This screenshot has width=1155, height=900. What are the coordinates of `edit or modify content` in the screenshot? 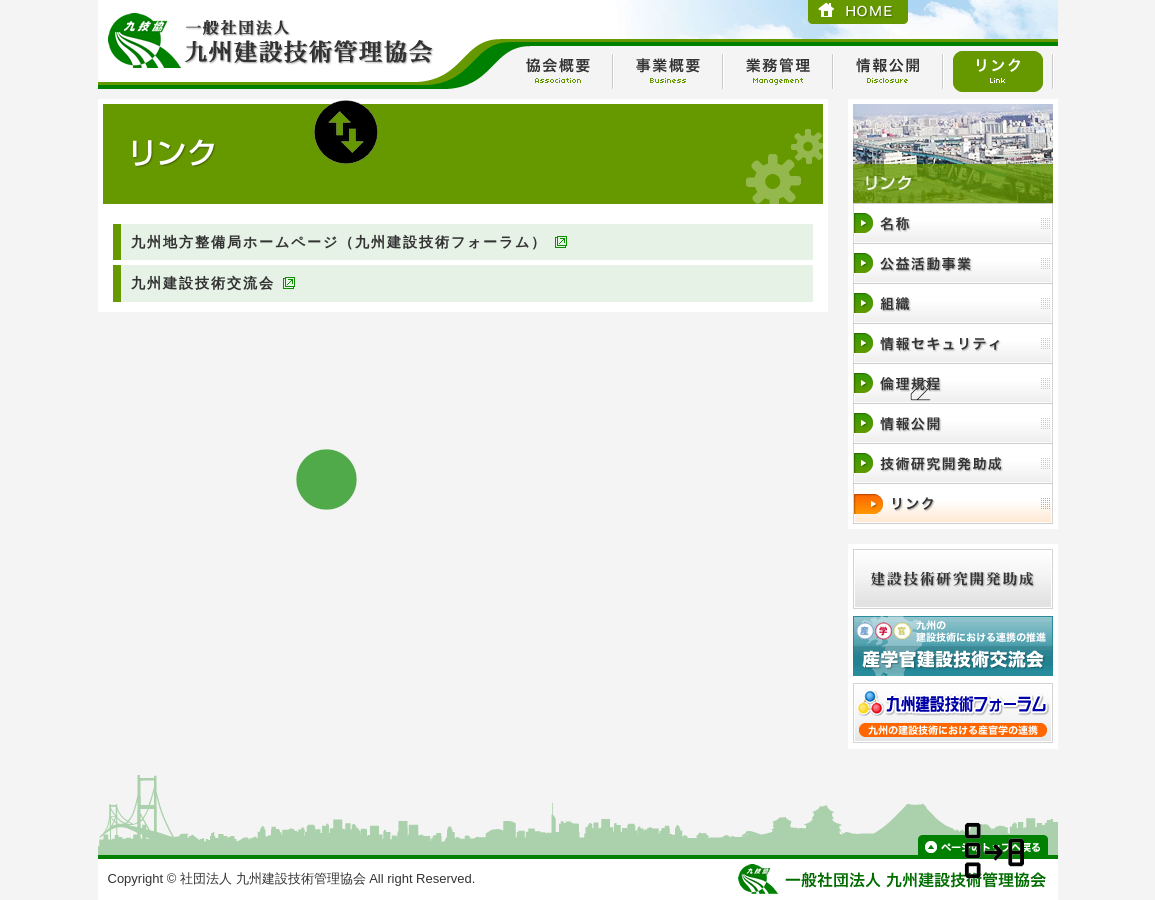 It's located at (920, 390).